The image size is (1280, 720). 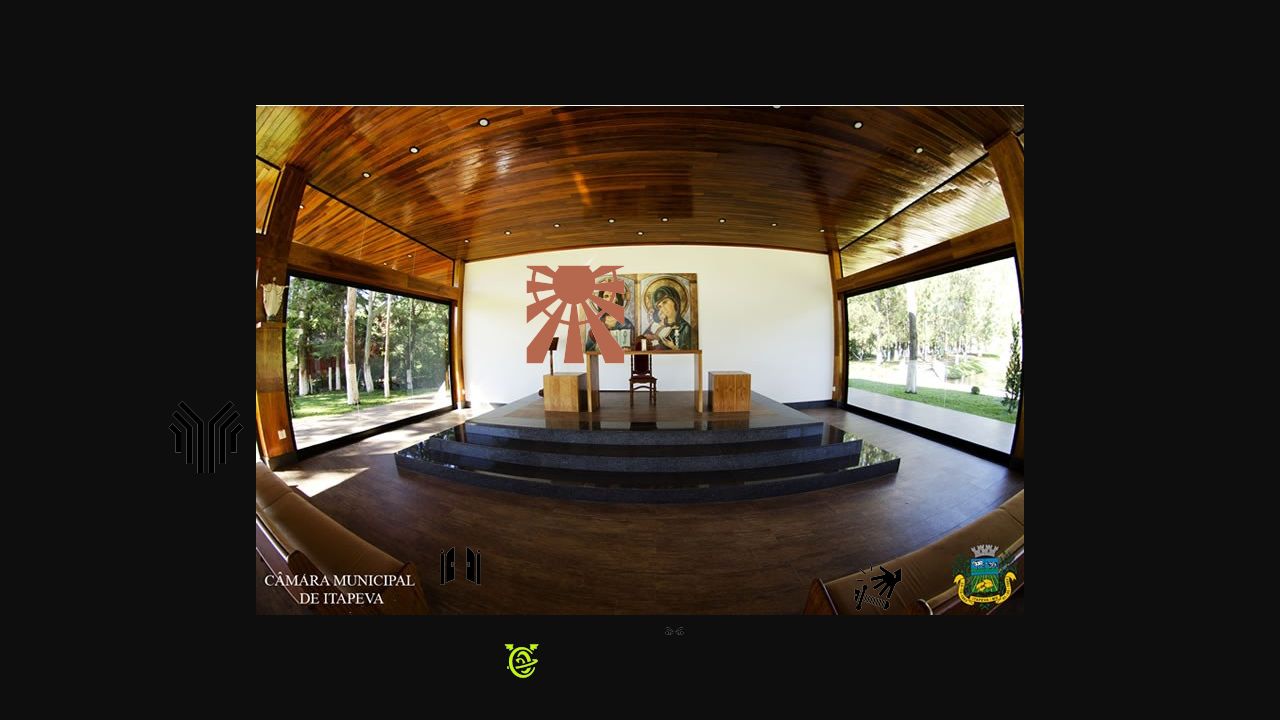 I want to click on select an ophanim character or creature type, so click(x=522, y=661).